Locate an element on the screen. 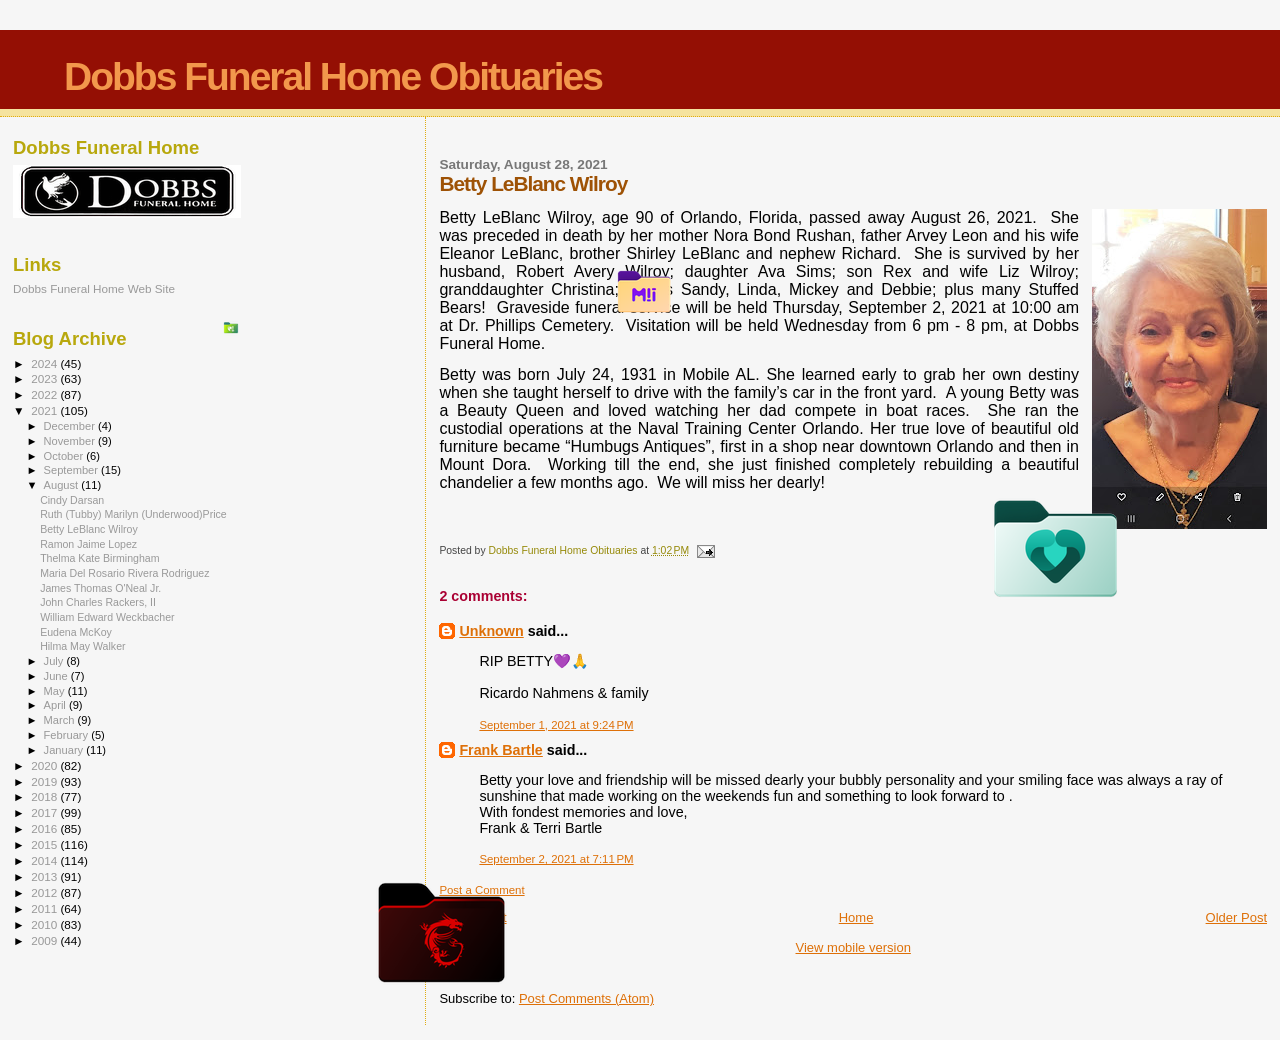 This screenshot has height=1040, width=1280. open game development projects folder is located at coordinates (231, 328).